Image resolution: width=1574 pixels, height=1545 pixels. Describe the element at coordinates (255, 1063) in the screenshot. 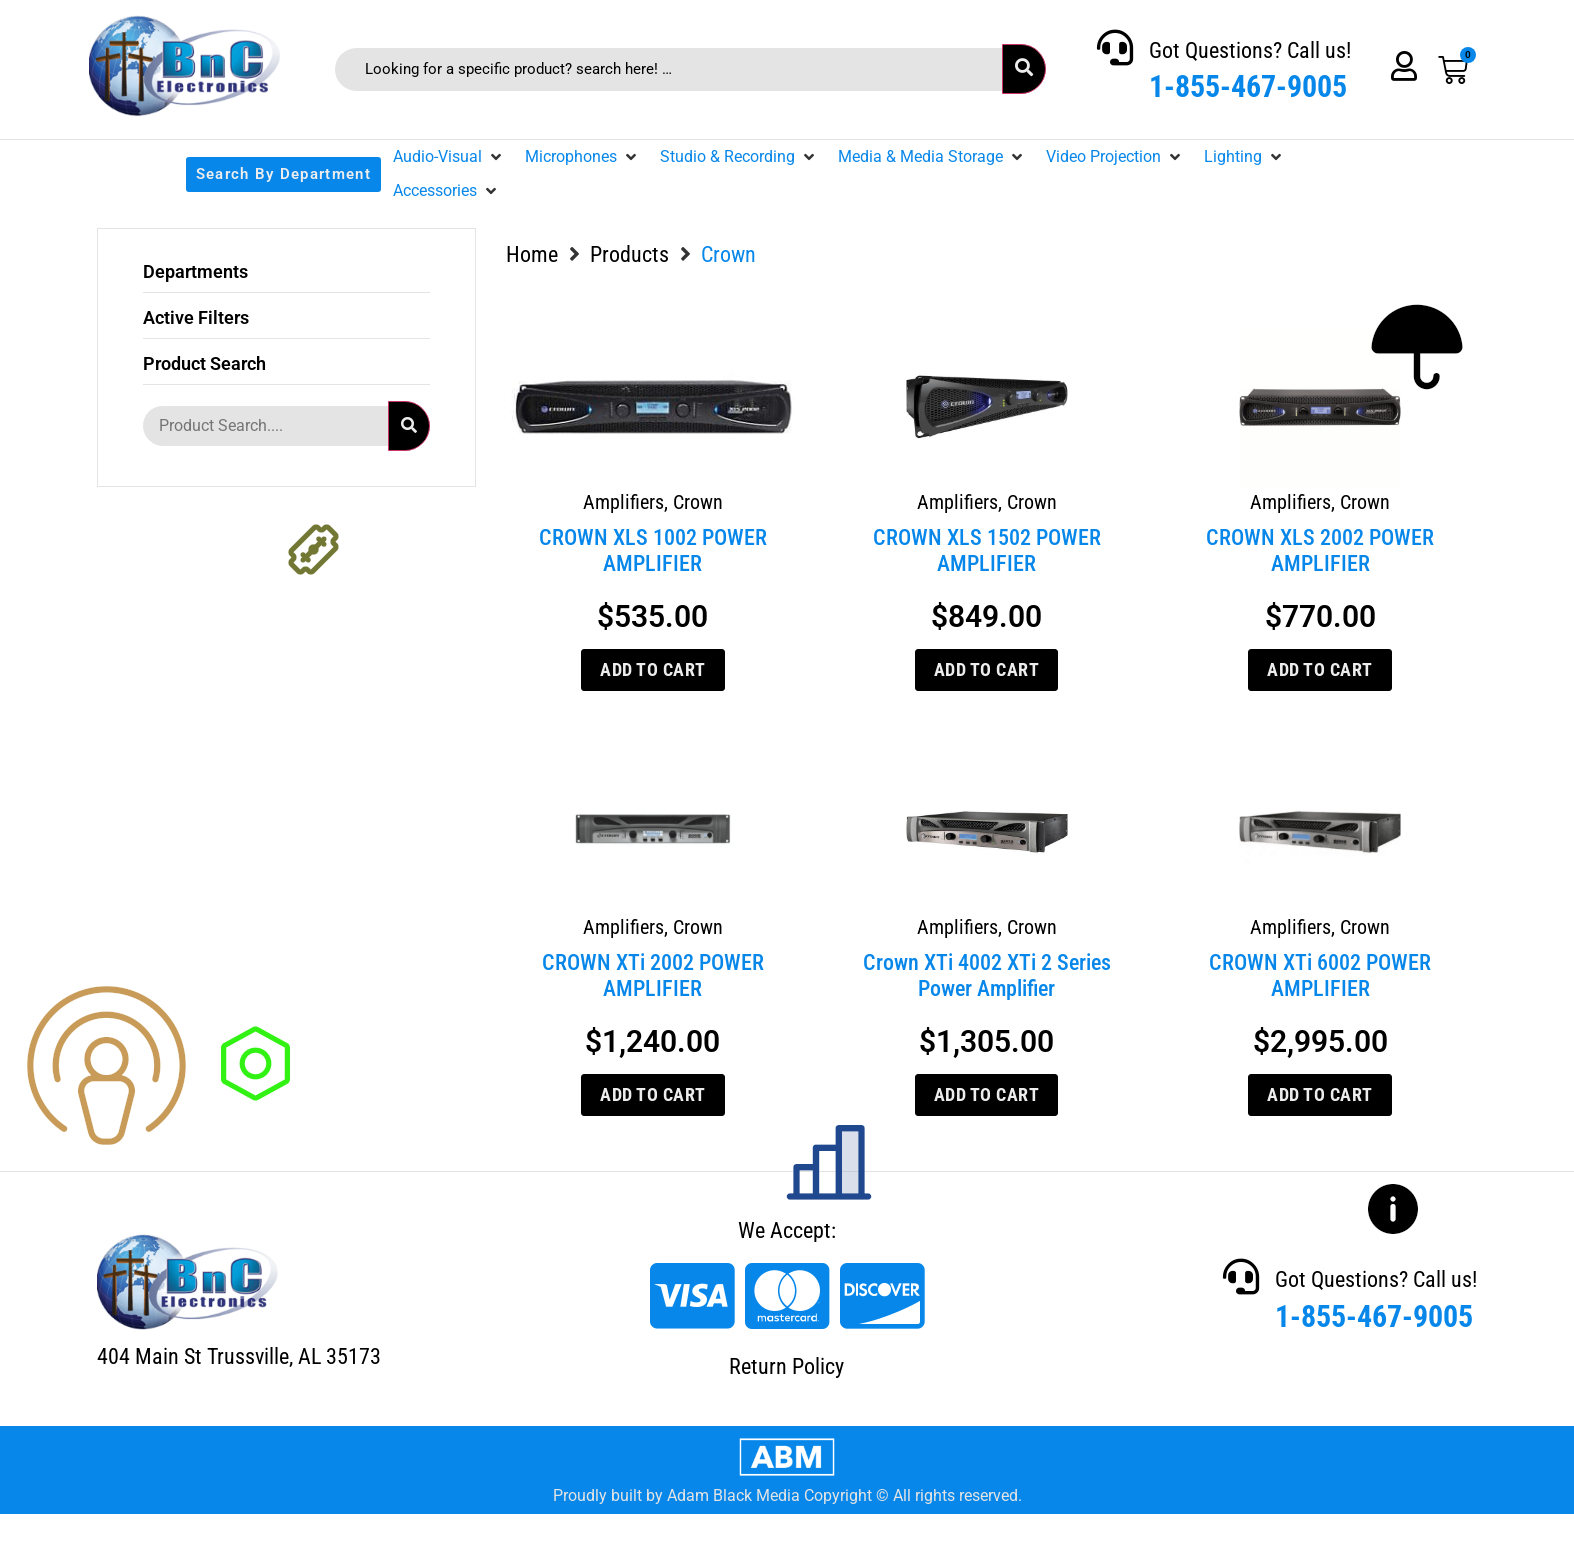

I see `access hardware or mechanical settings` at that location.